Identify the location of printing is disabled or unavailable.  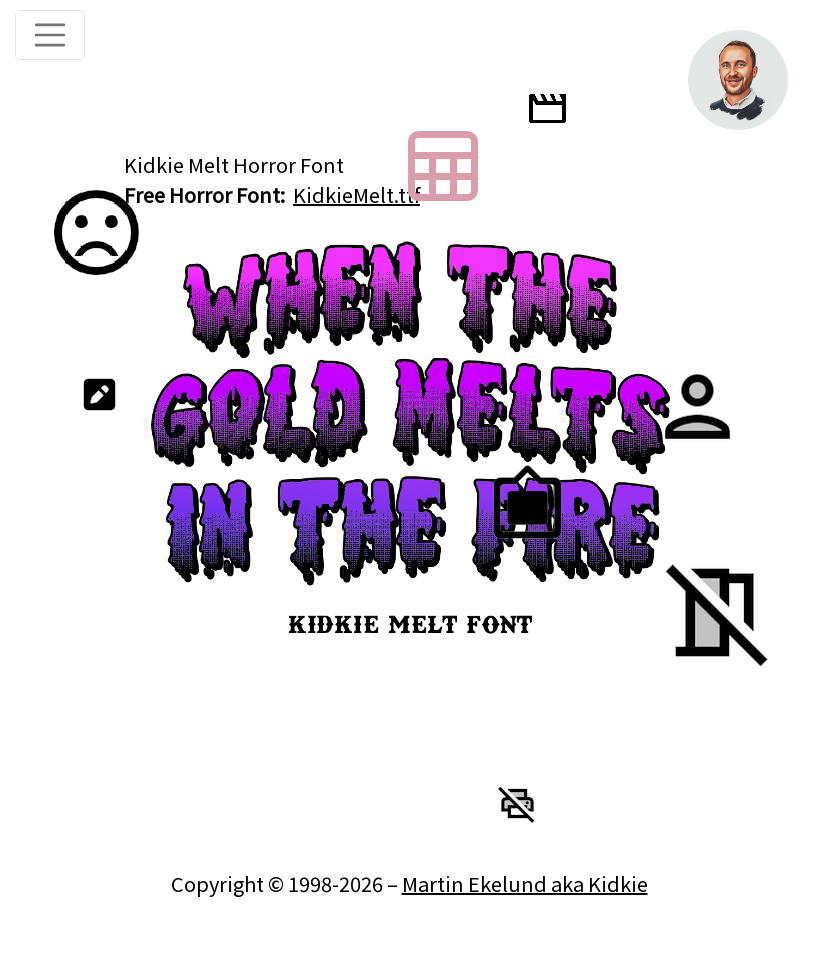
(517, 803).